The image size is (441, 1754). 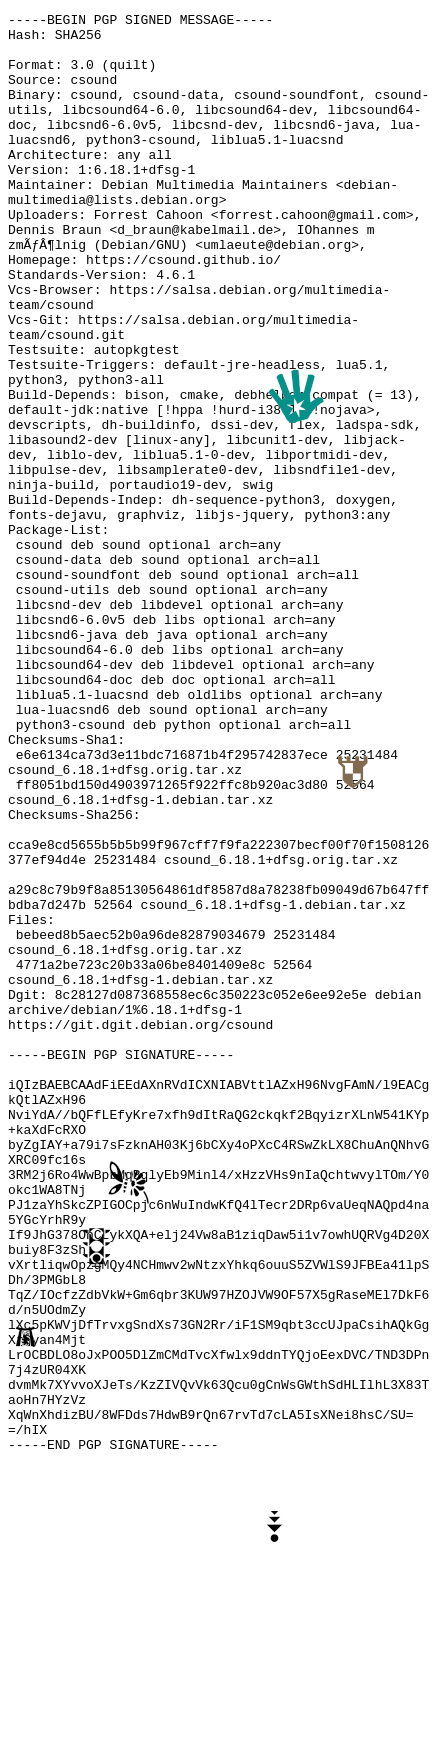 I want to click on activate magic or special ability, so click(x=296, y=397).